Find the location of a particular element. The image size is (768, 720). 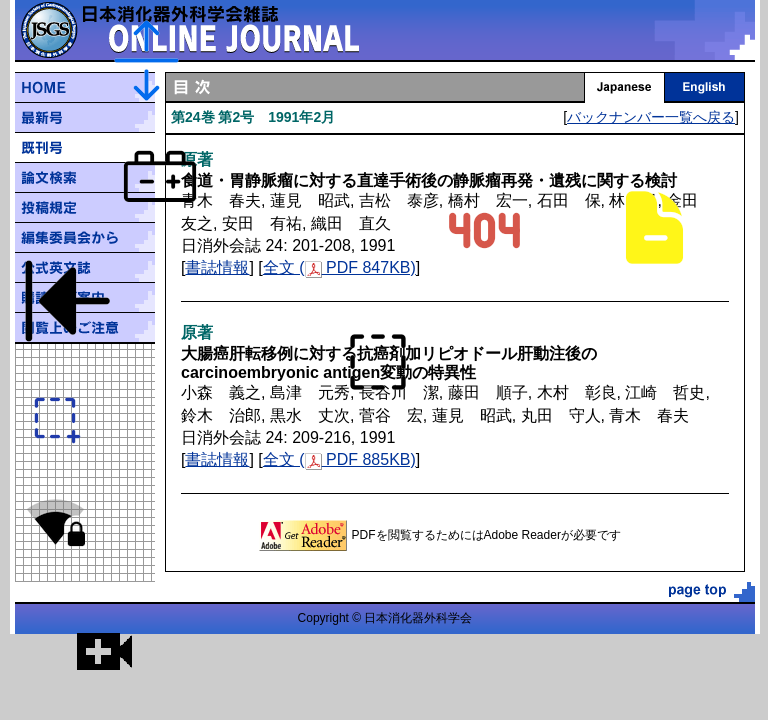

navigate to the beginning or first item is located at coordinates (66, 301).